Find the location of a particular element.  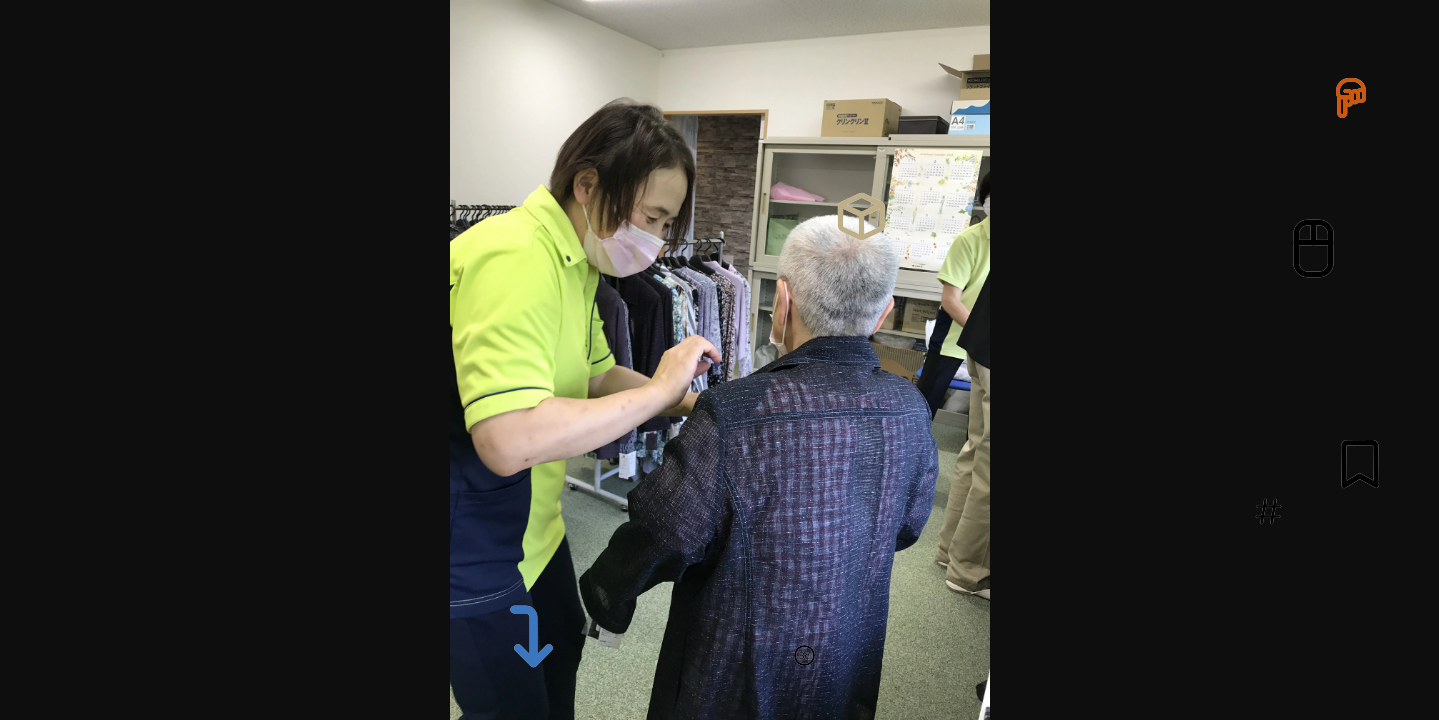

view 3D model or object is located at coordinates (861, 216).